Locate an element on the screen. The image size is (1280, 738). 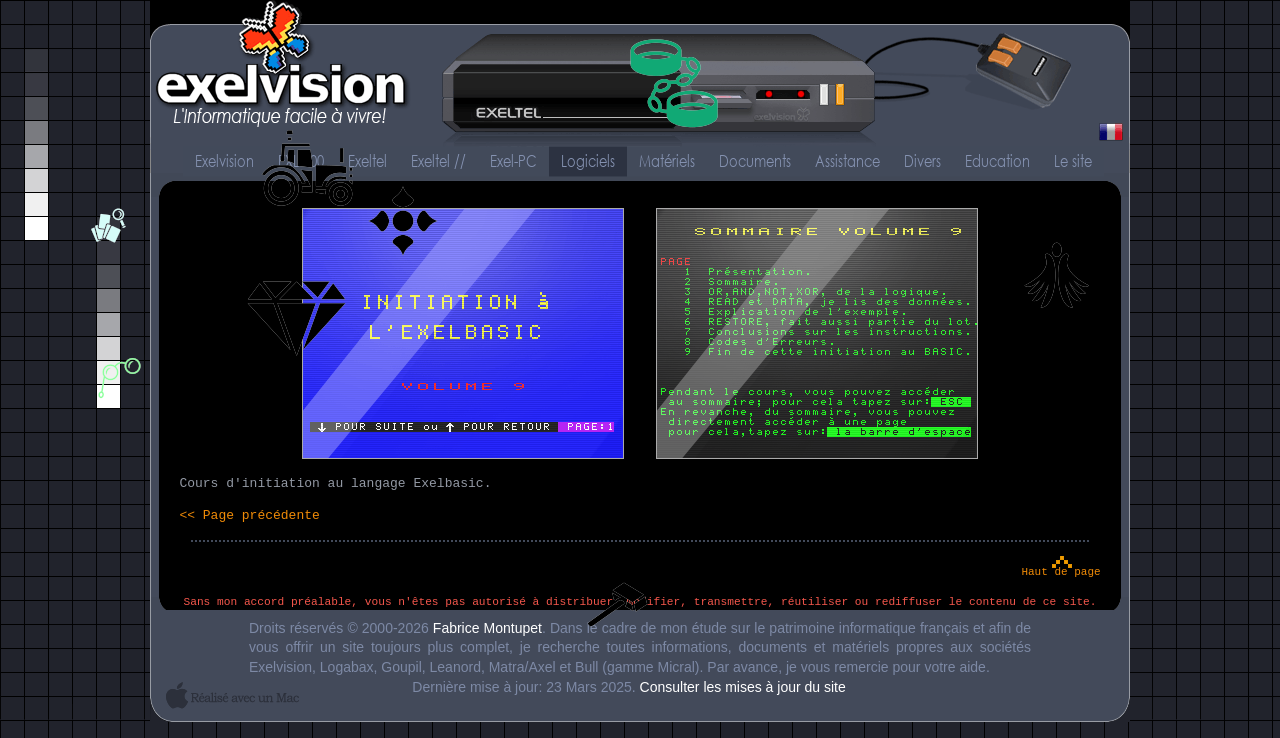
indicates luck or chance-based game mechanic is located at coordinates (403, 221).